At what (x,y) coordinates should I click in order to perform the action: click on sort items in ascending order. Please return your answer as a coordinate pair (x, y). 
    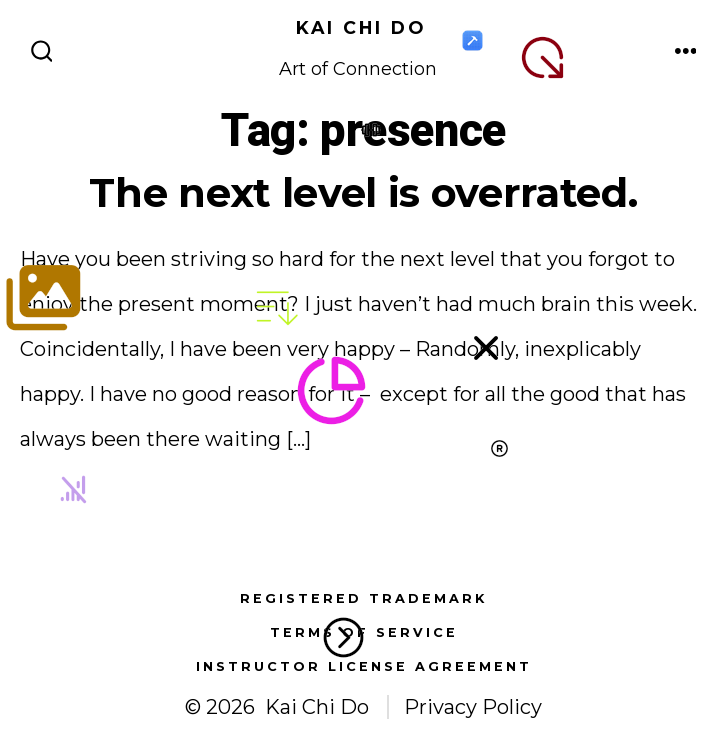
    Looking at the image, I should click on (275, 306).